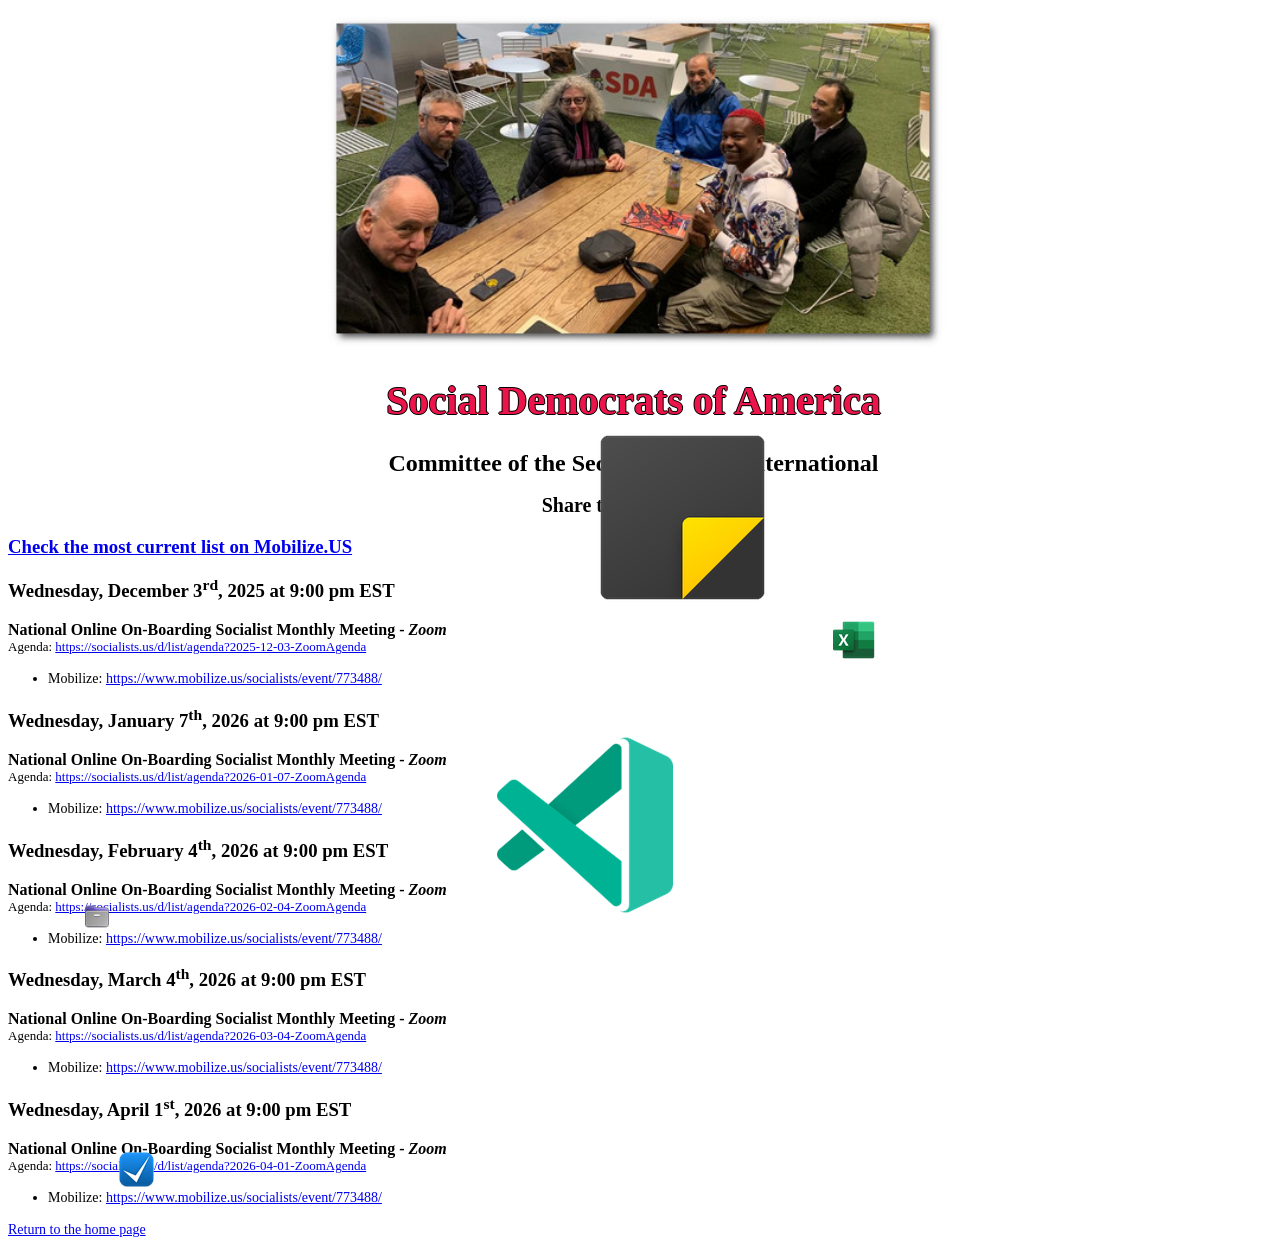 The image size is (1267, 1252). I want to click on open Microsoft Excel, so click(854, 640).